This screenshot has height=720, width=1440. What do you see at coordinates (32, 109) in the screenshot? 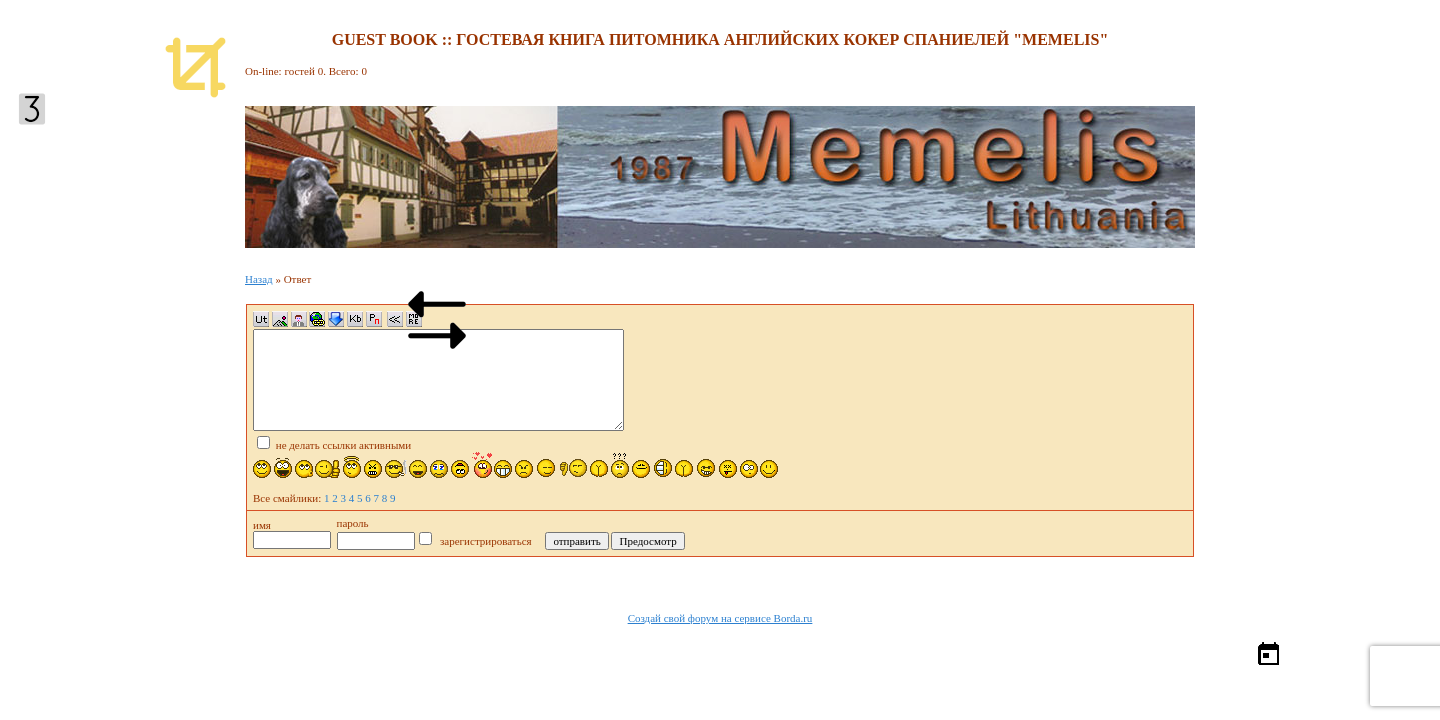
I see `indicates step three in a multi-step process` at bounding box center [32, 109].